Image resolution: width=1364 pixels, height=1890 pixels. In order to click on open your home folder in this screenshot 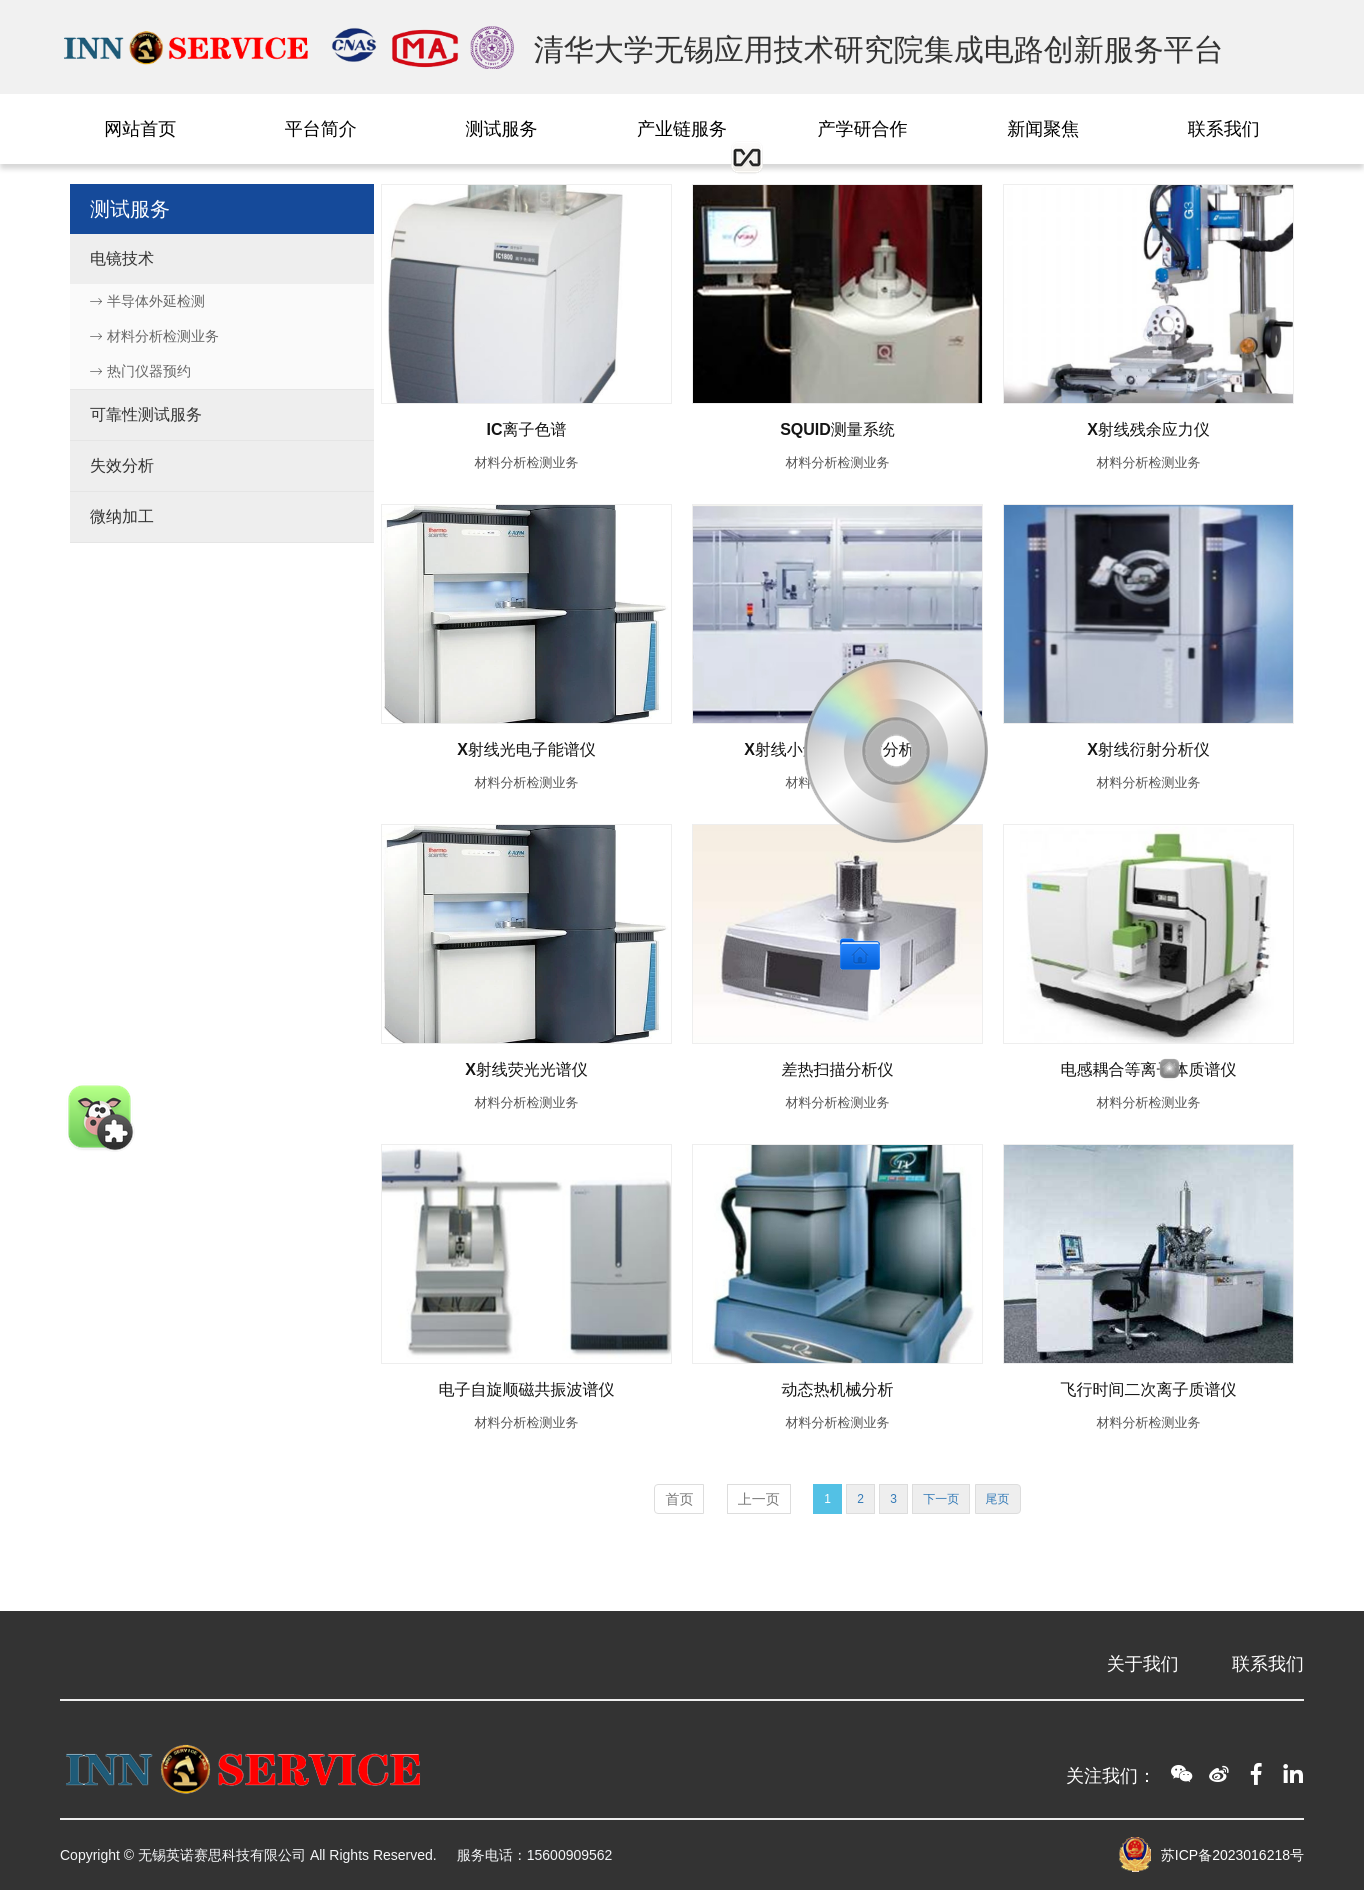, I will do `click(860, 954)`.